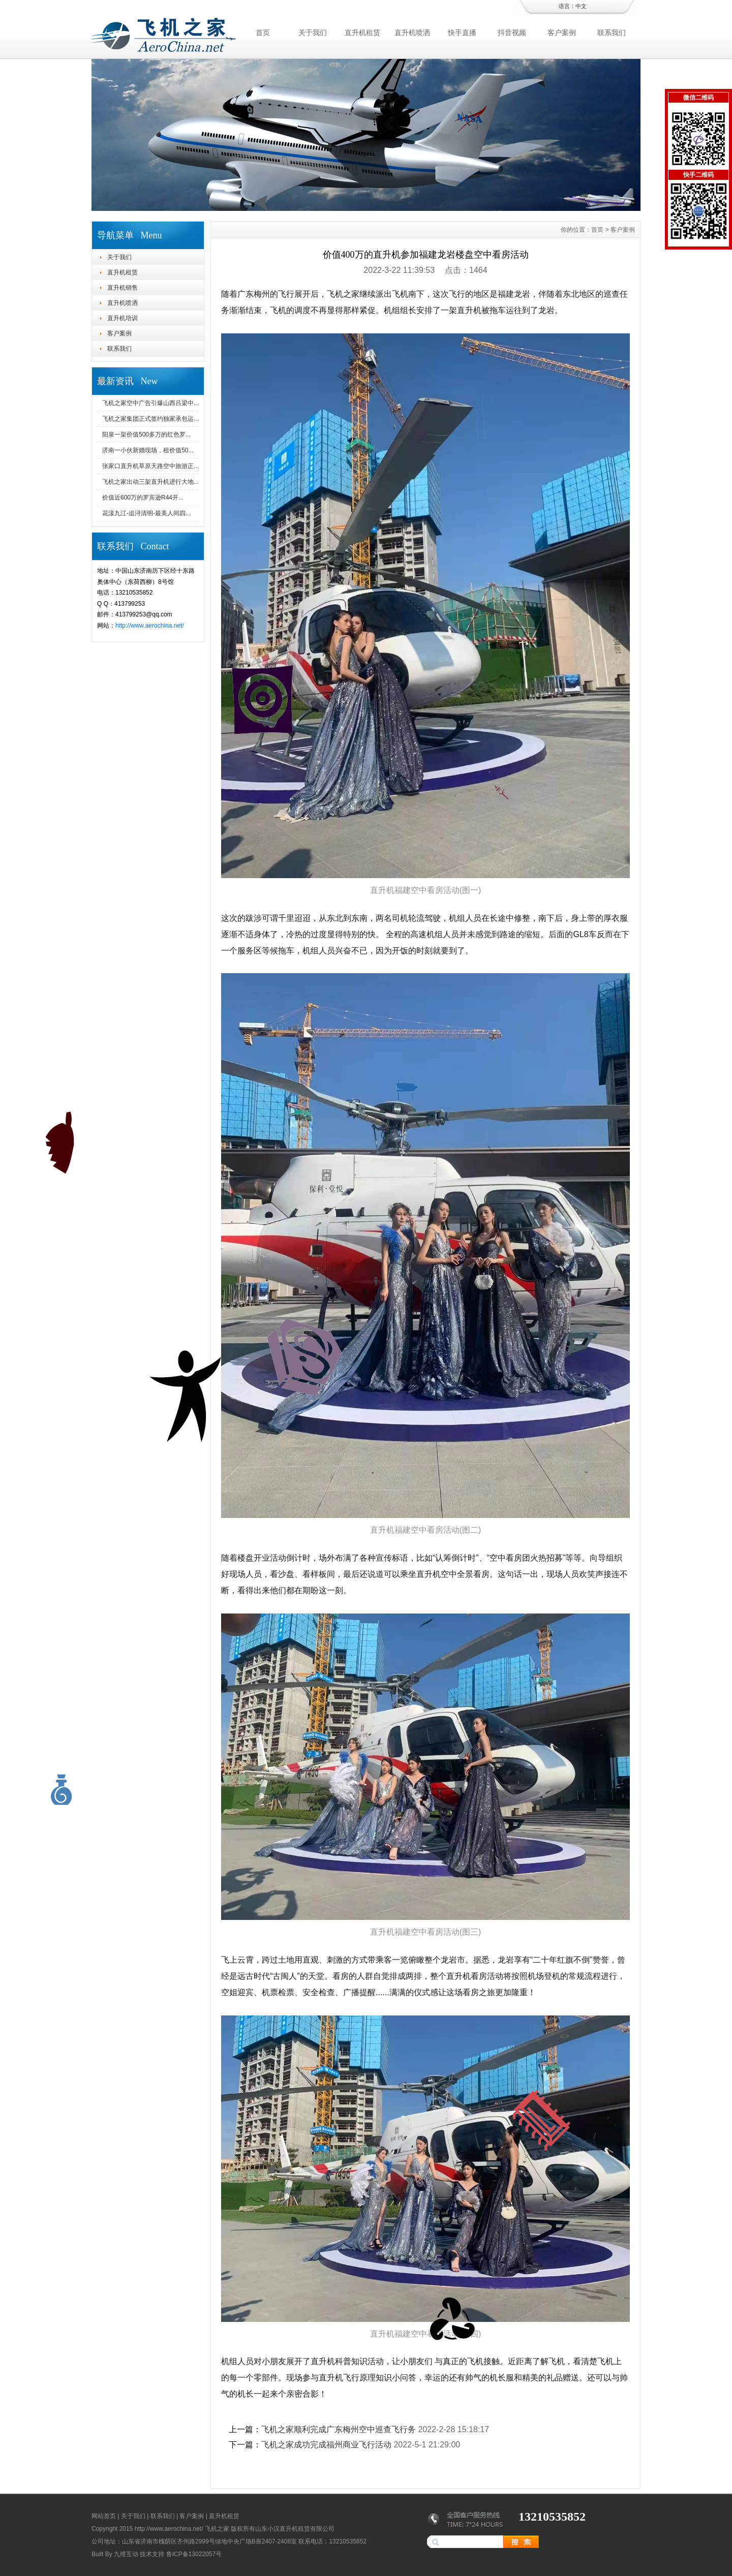 The image size is (732, 2576). What do you see at coordinates (186, 1396) in the screenshot?
I see `indicates body awareness or wellness features` at bounding box center [186, 1396].